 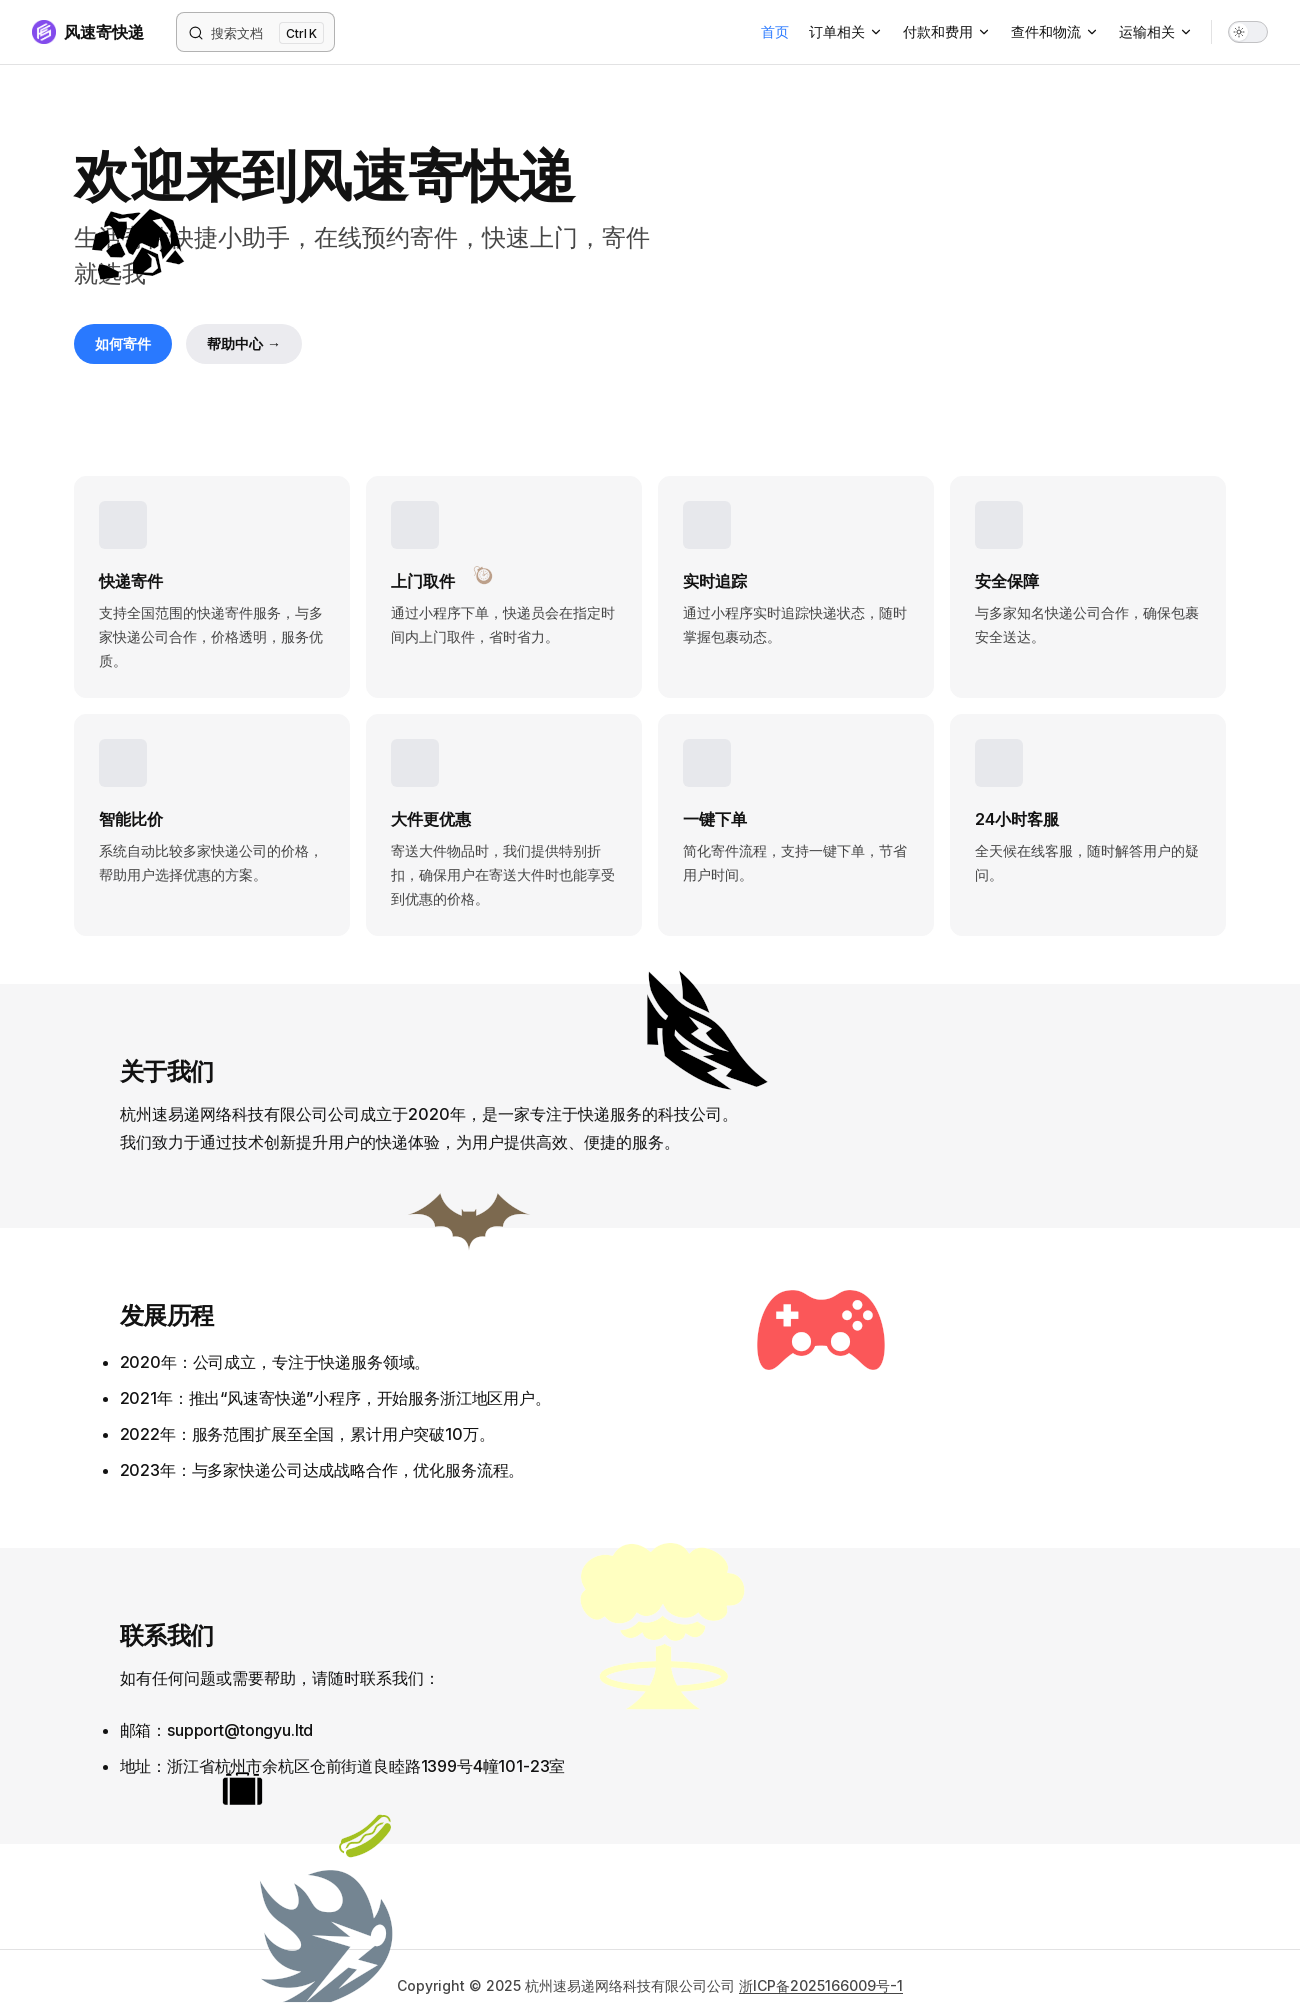 I want to click on select direwolf as character or faction, so click(x=707, y=1030).